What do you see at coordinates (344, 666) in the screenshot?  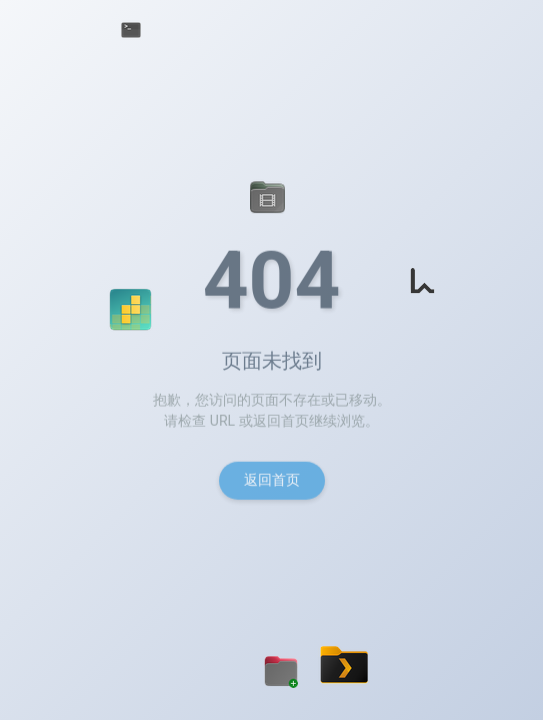 I see `open plex media server files` at bounding box center [344, 666].